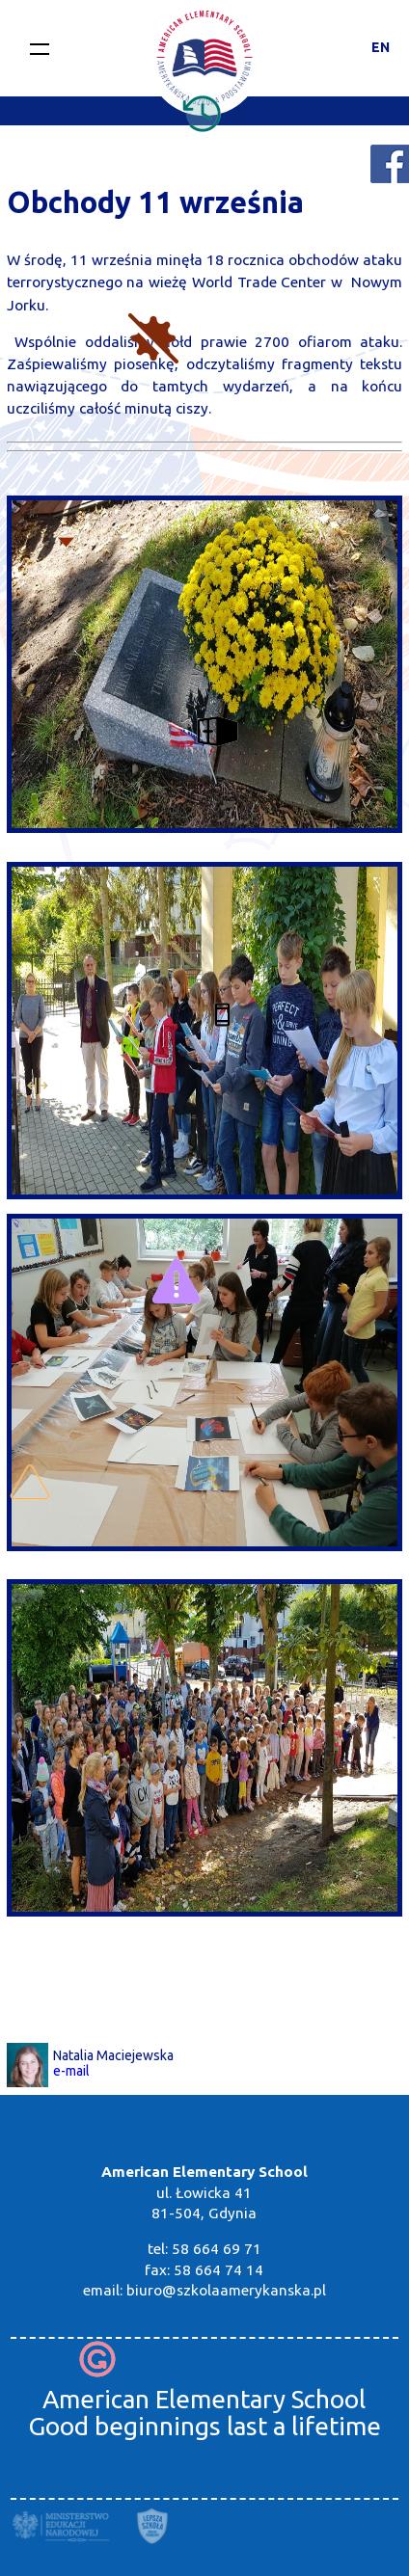  Describe the element at coordinates (66, 542) in the screenshot. I see `expand a dropdown menu` at that location.